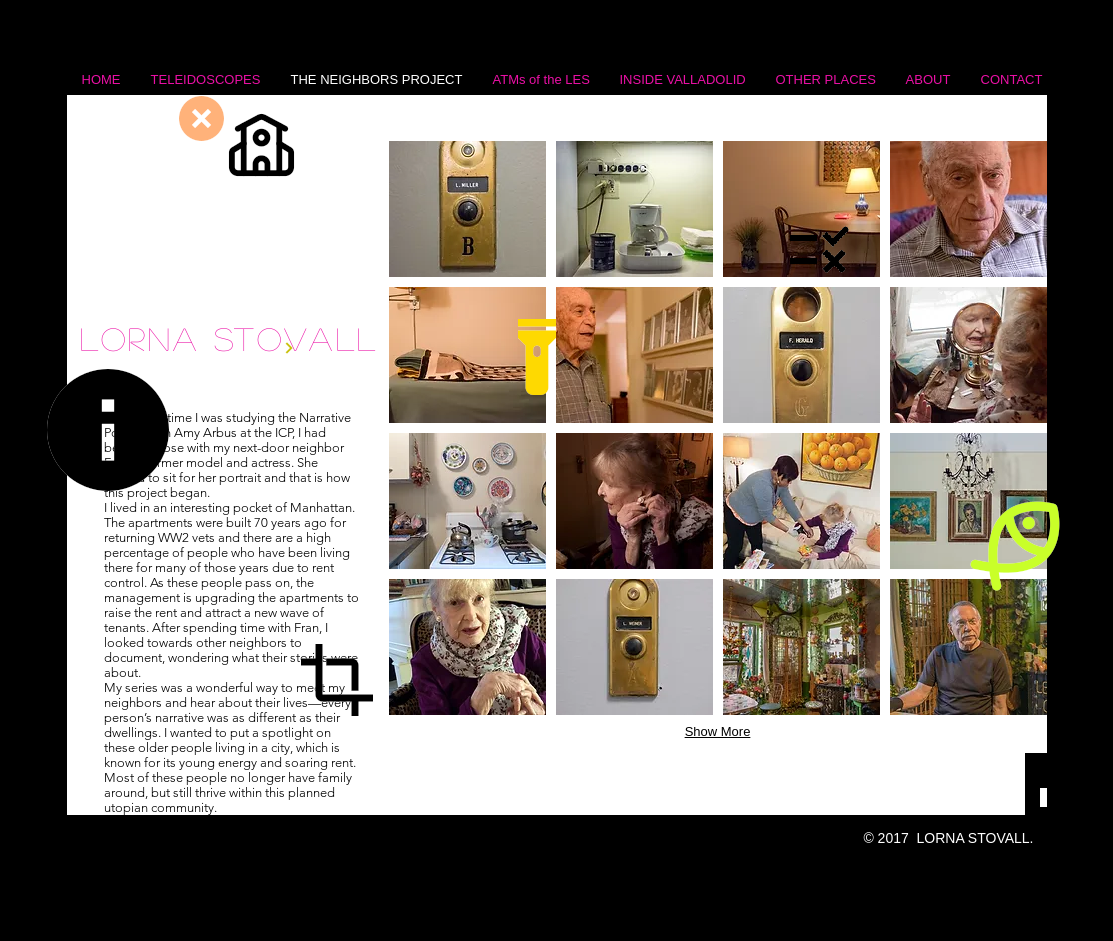 This screenshot has height=941, width=1113. Describe the element at coordinates (201, 118) in the screenshot. I see `close or dismiss a dialog` at that location.